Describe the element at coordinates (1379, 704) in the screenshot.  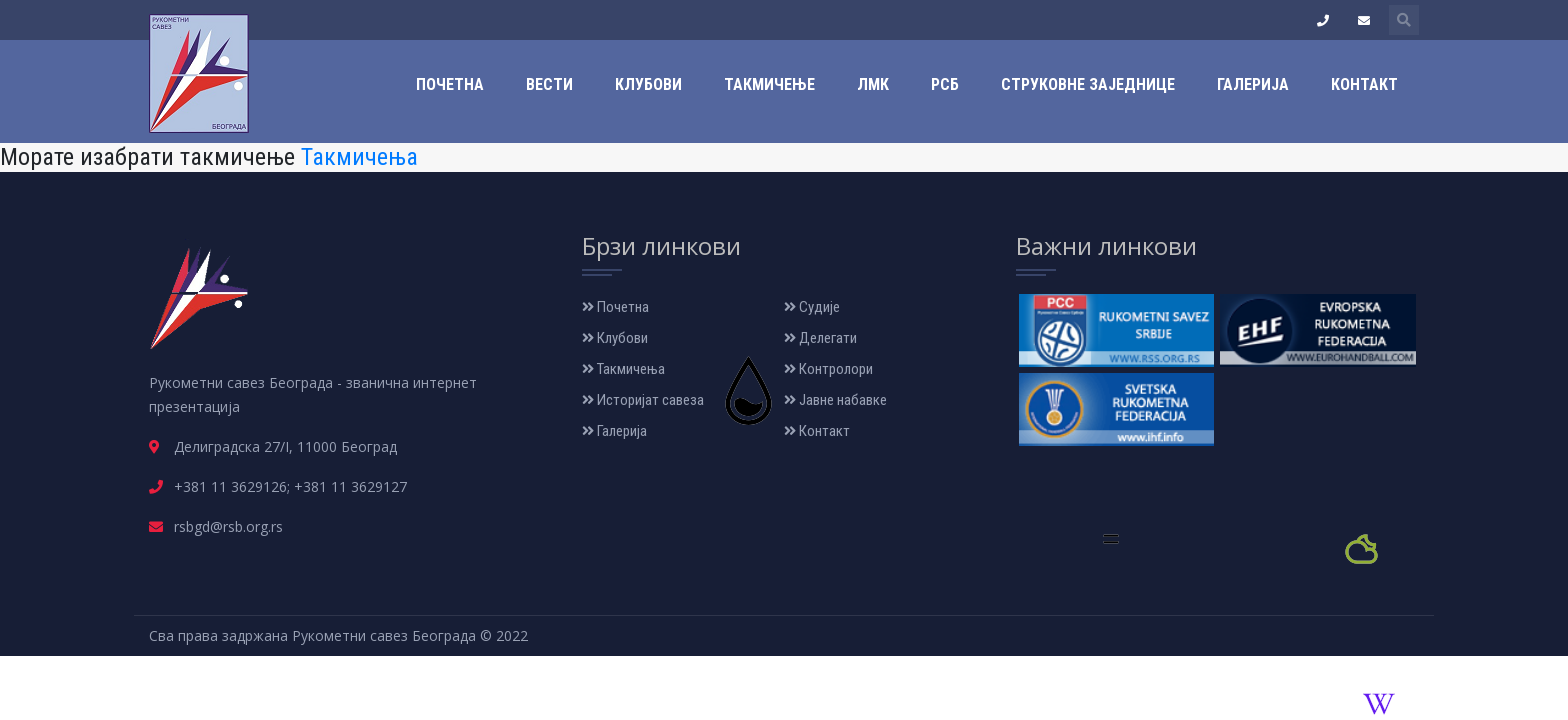
I see `open Wikipedia` at that location.